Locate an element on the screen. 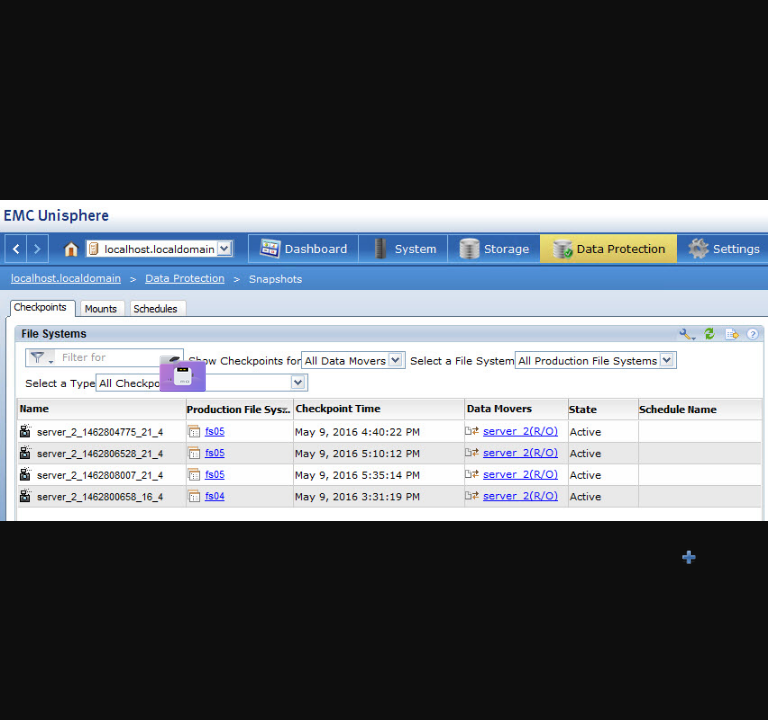 The width and height of the screenshot is (768, 720). add a new item to a list is located at coordinates (688, 557).